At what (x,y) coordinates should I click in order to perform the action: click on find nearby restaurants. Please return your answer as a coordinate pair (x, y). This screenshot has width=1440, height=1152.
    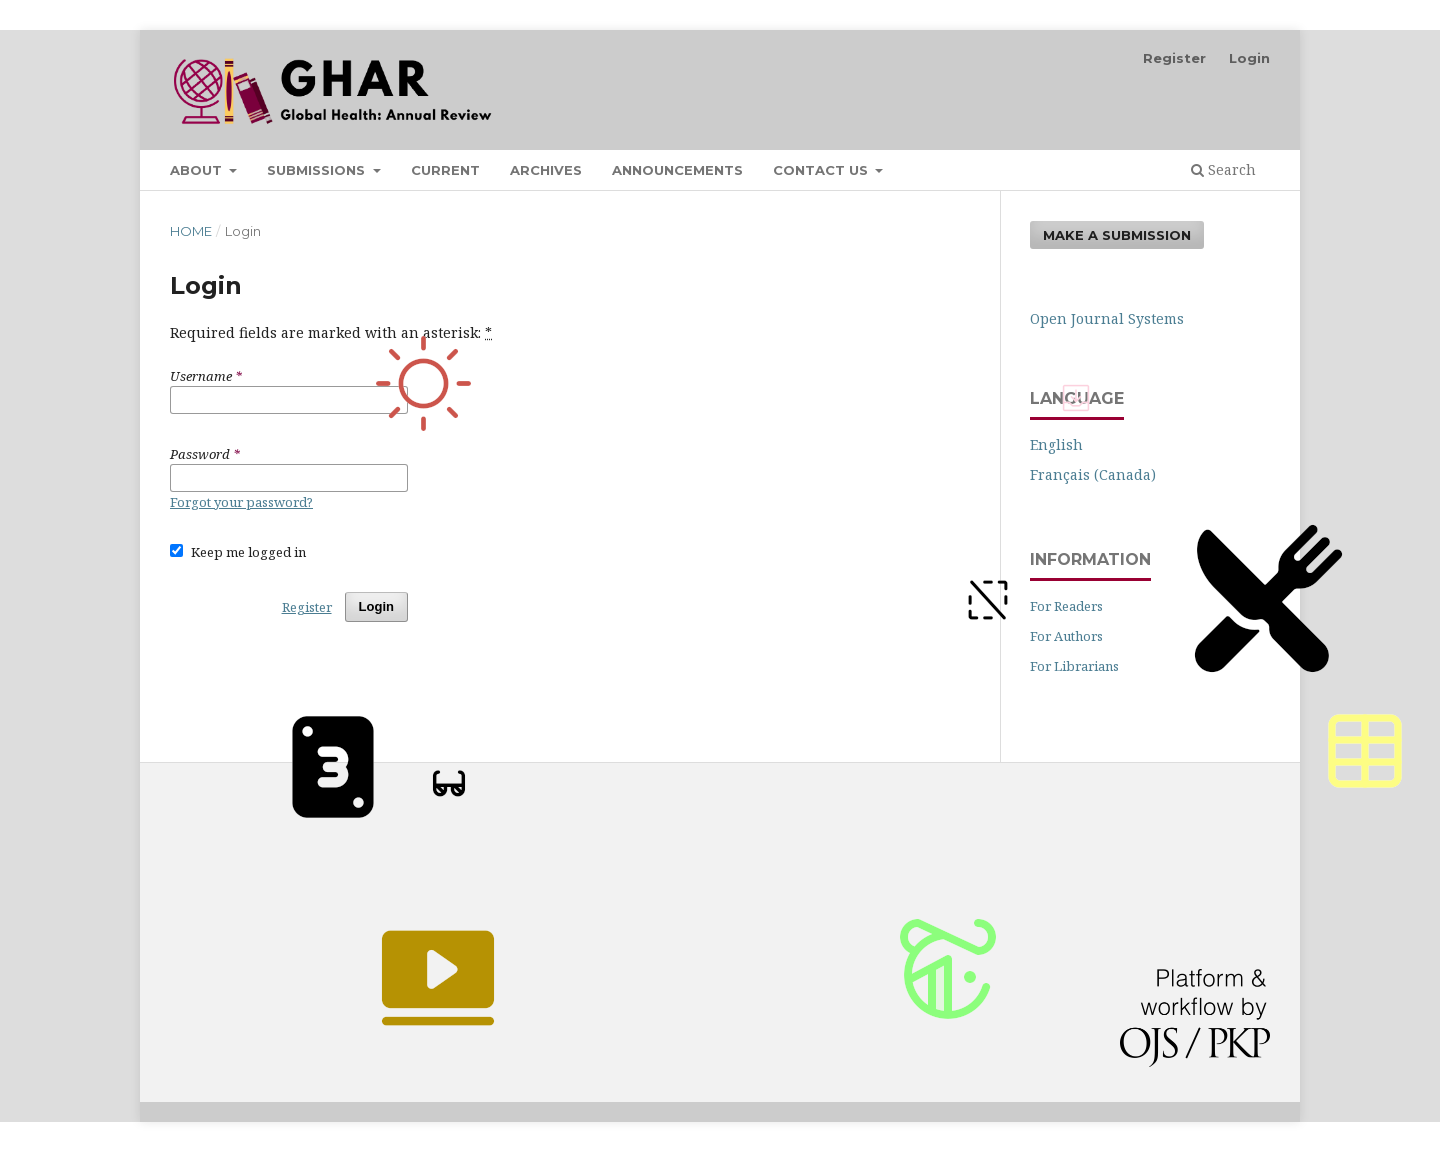
    Looking at the image, I should click on (1268, 598).